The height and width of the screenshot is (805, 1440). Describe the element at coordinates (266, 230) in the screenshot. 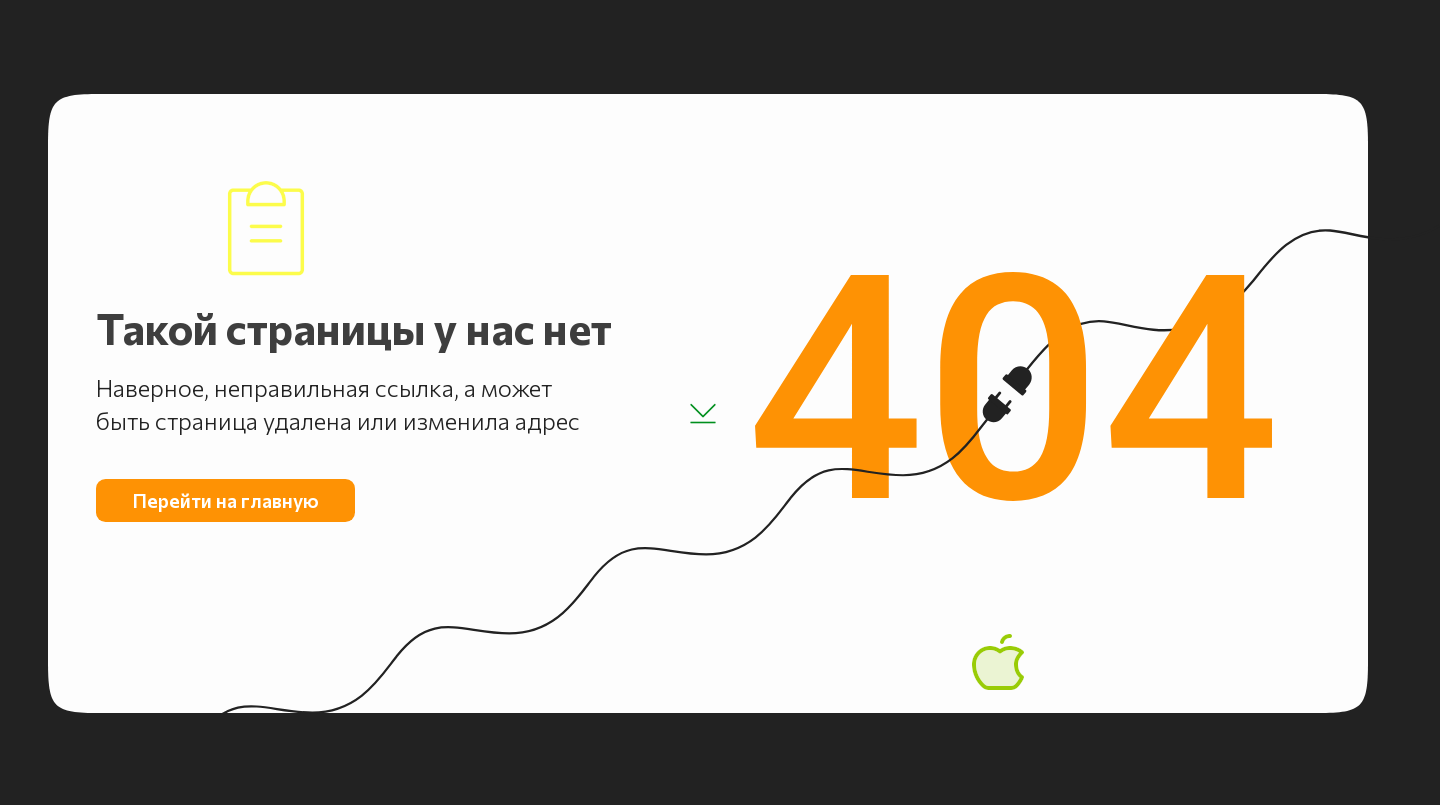

I see `view clipboard contents` at that location.